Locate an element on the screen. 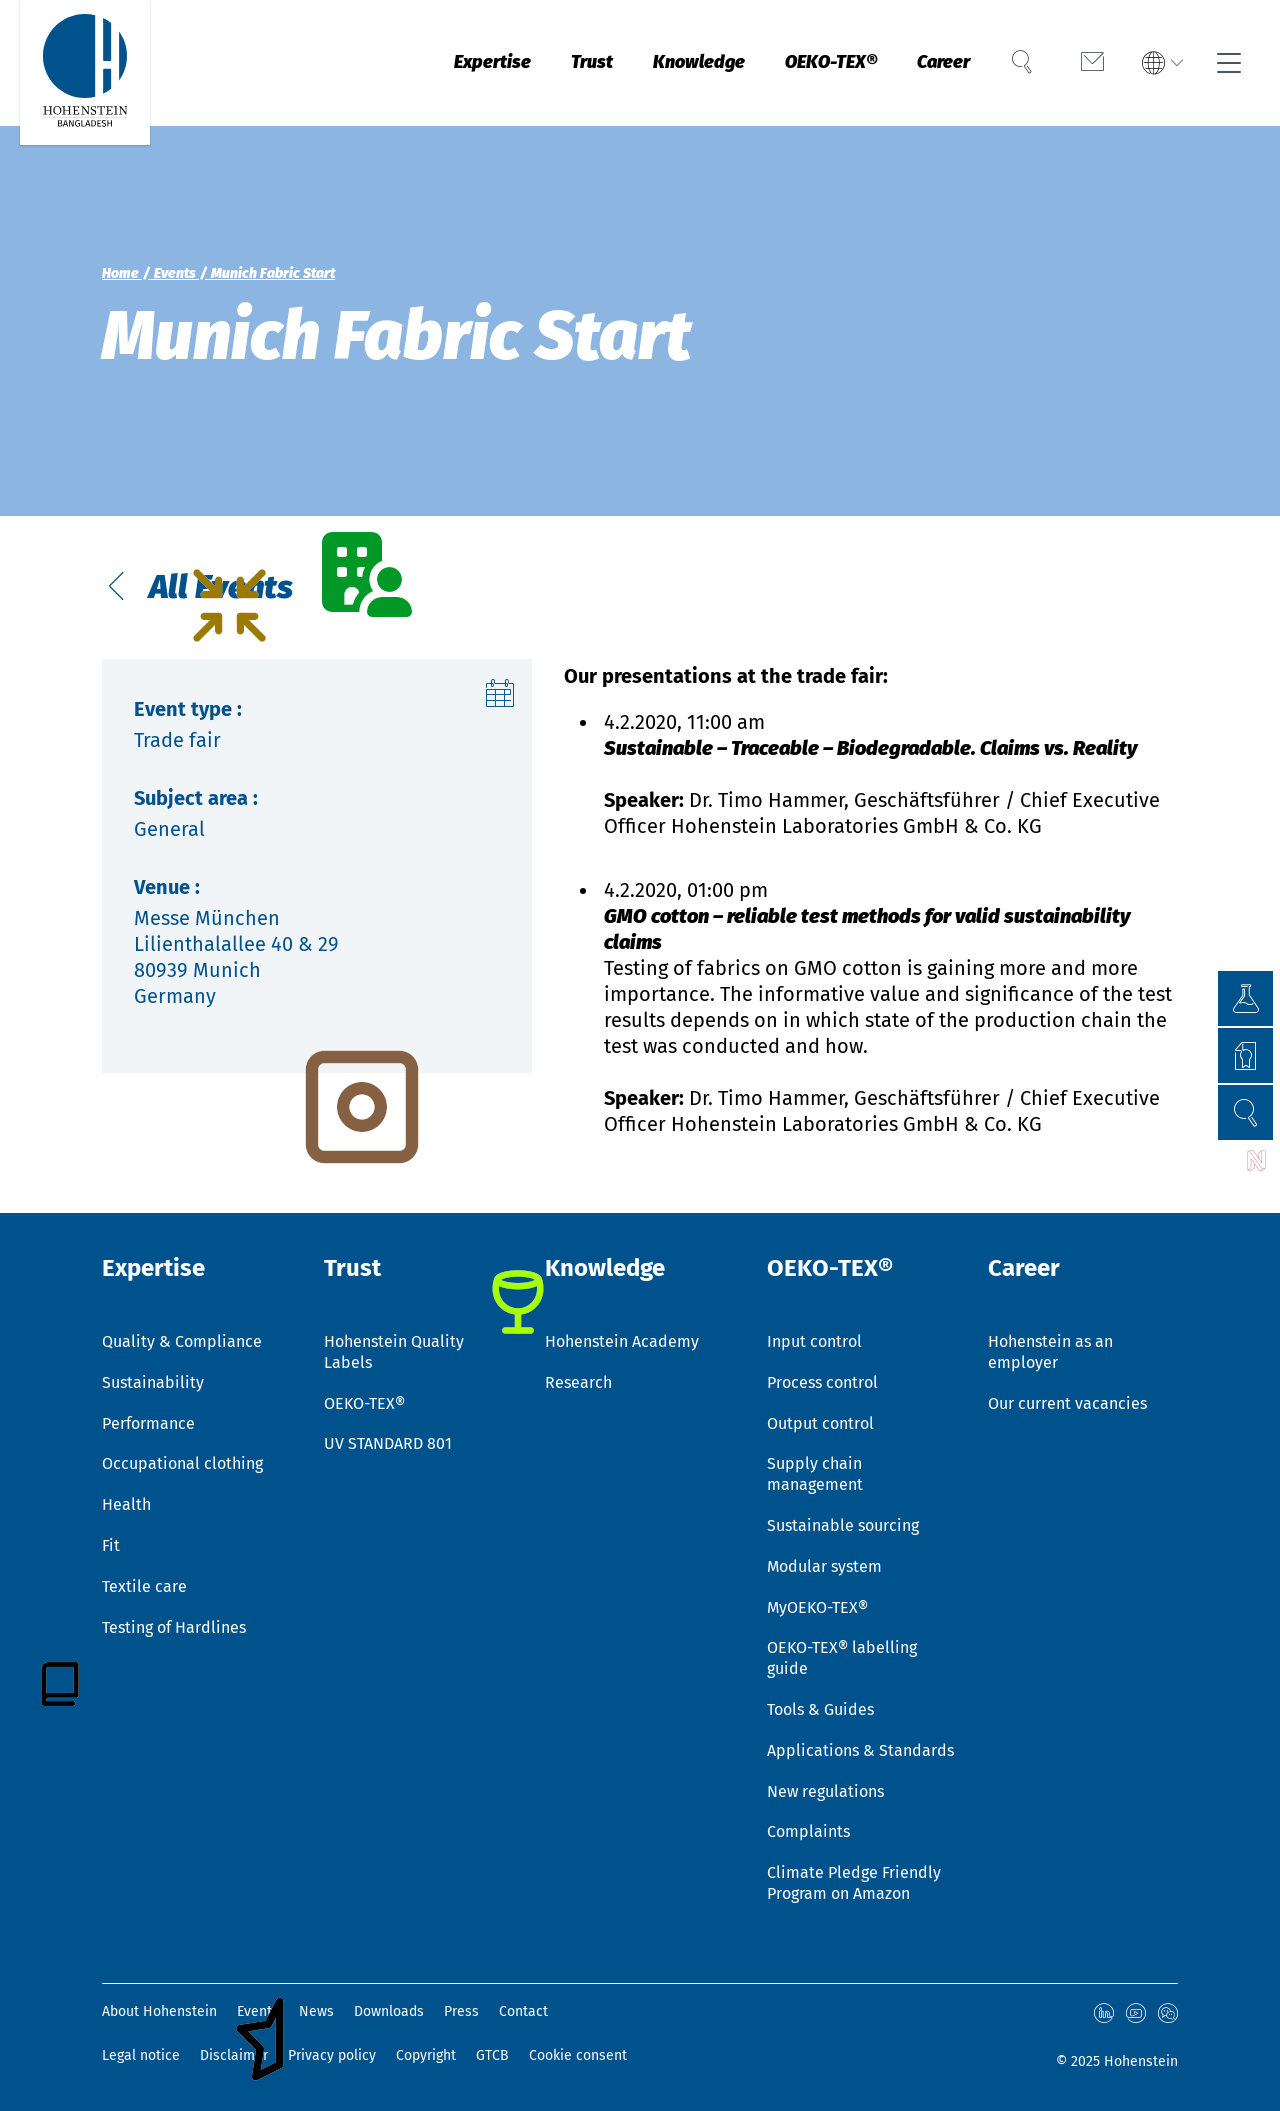 The width and height of the screenshot is (1280, 2111). neos brand logo is located at coordinates (1256, 1160).